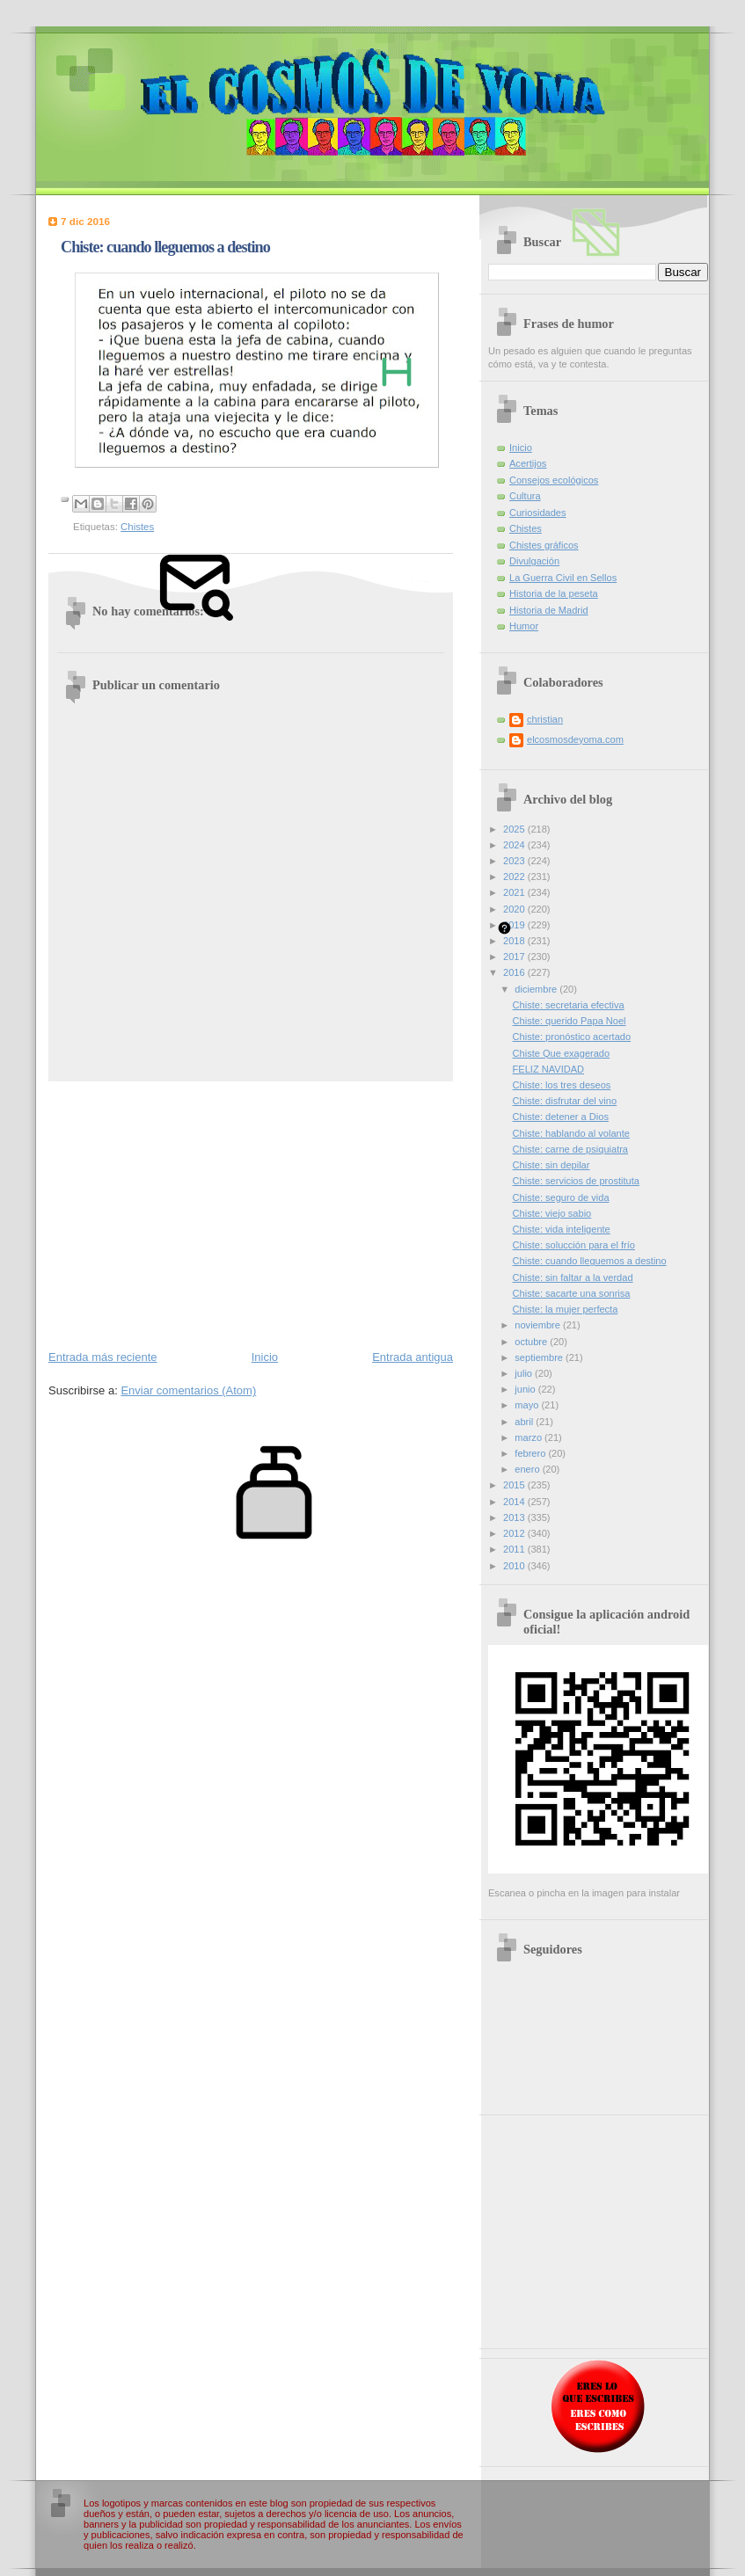 The image size is (745, 2576). I want to click on search your emails, so click(194, 582).